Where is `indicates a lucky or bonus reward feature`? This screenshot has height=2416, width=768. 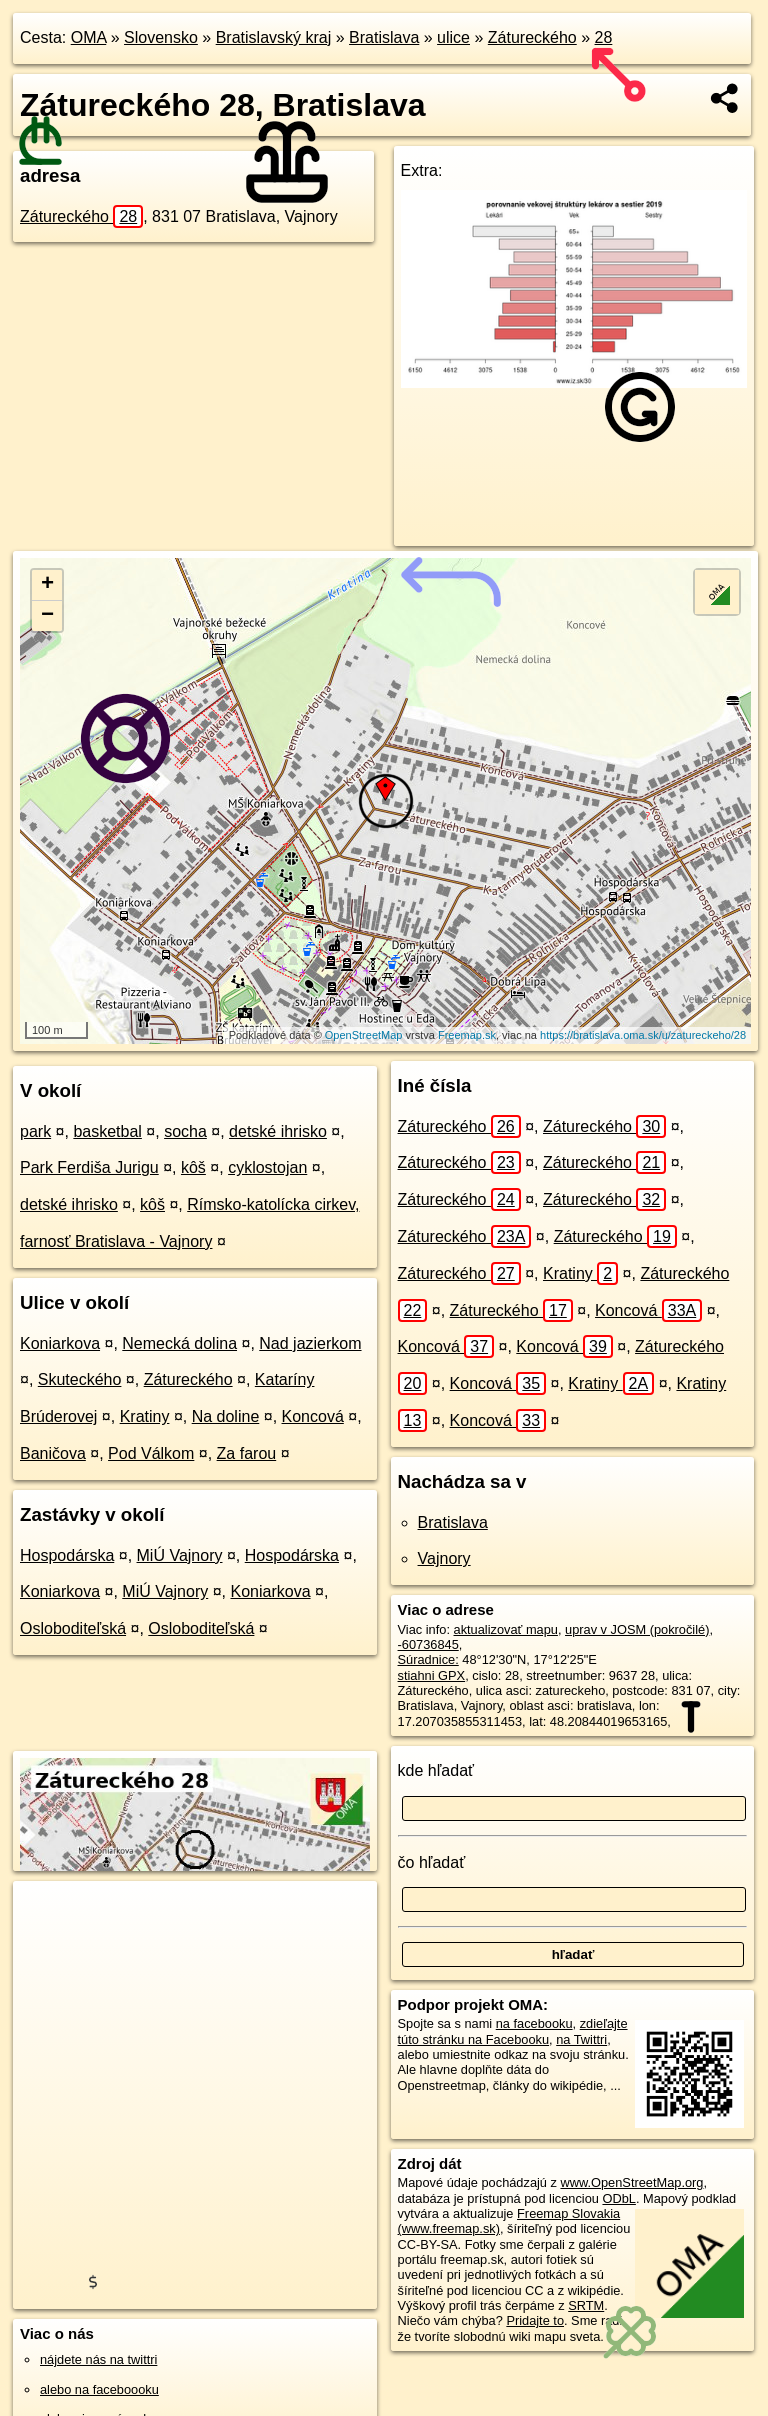
indicates a lucky or bonus reward feature is located at coordinates (631, 2331).